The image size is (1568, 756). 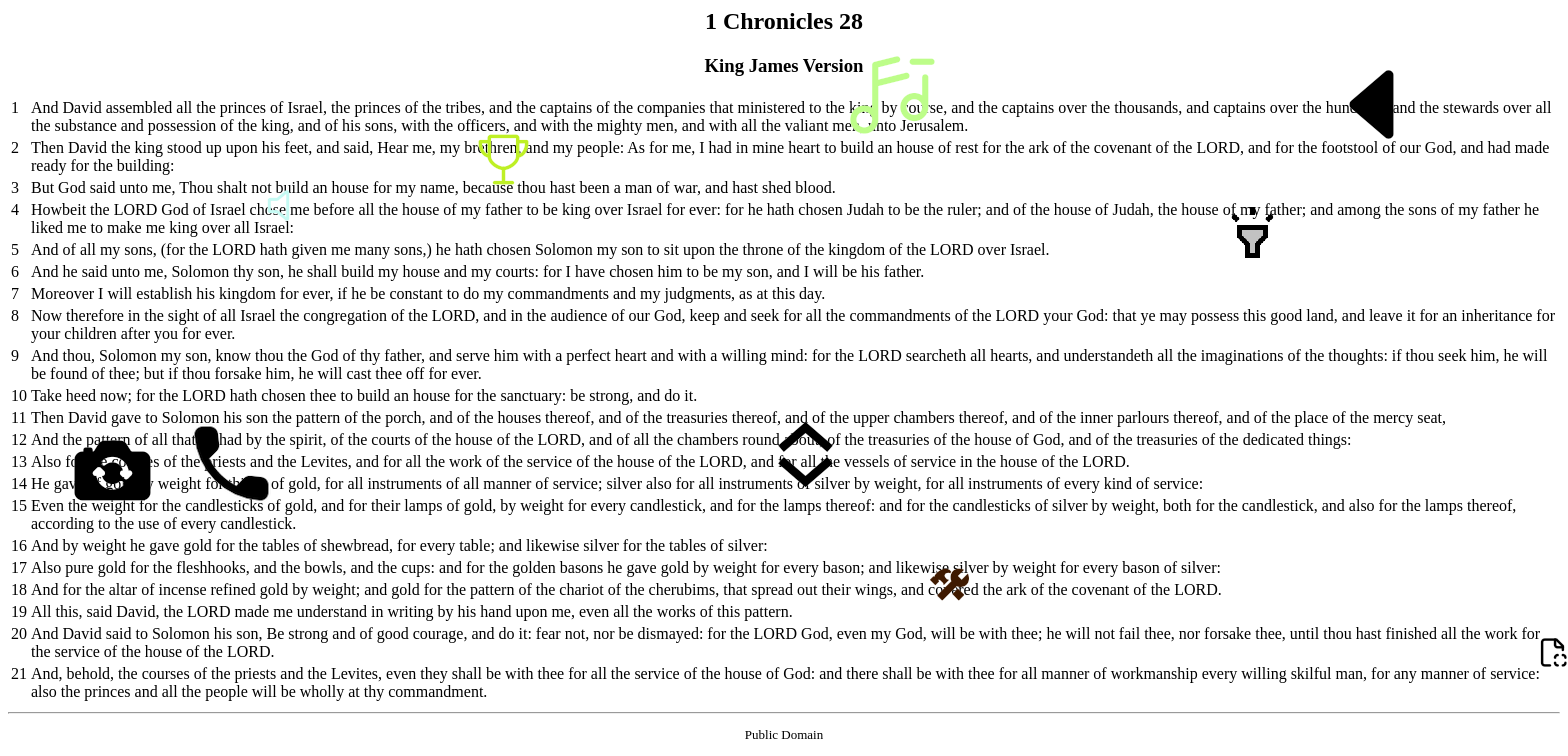 I want to click on highlight selected text, so click(x=1252, y=232).